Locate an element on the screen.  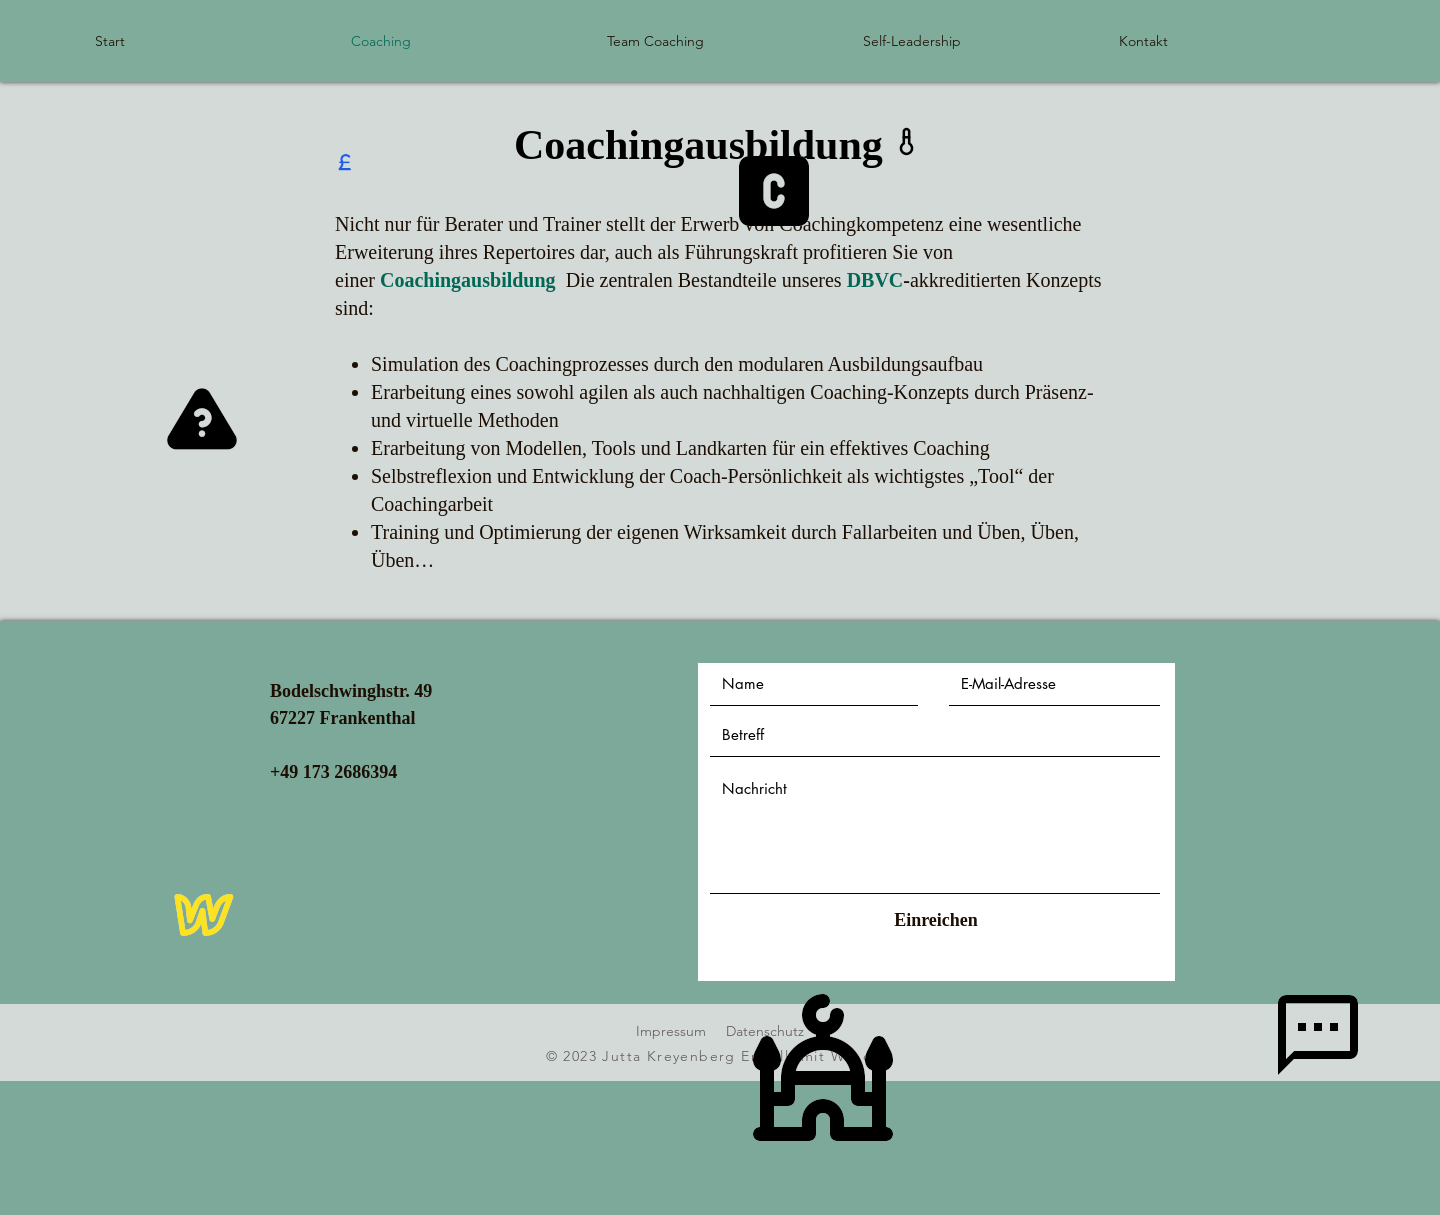
view current temperature reading is located at coordinates (906, 141).